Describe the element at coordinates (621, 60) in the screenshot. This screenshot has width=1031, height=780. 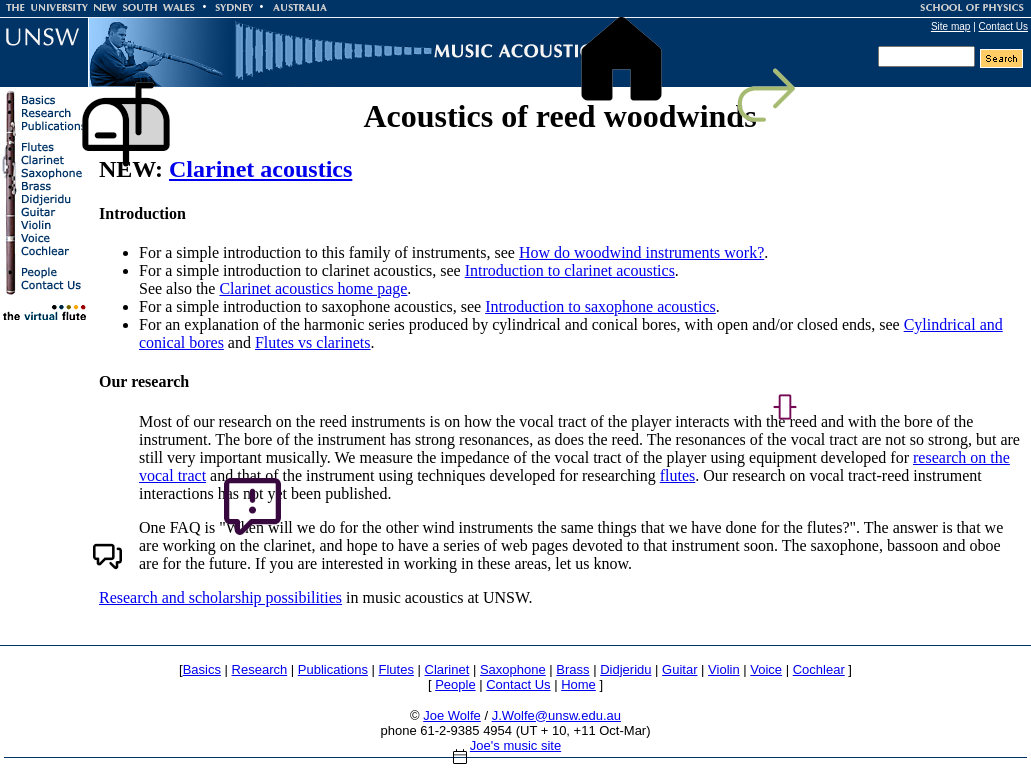
I see `navigate to home screen` at that location.